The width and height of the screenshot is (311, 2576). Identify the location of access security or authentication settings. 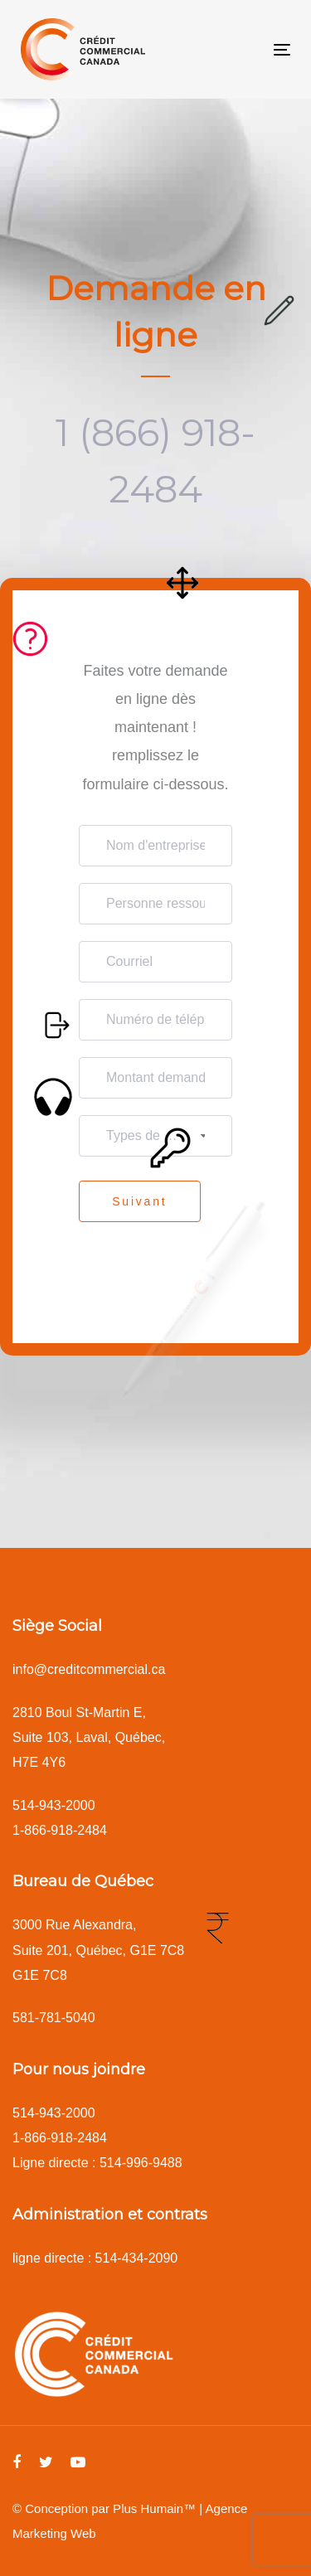
(170, 1147).